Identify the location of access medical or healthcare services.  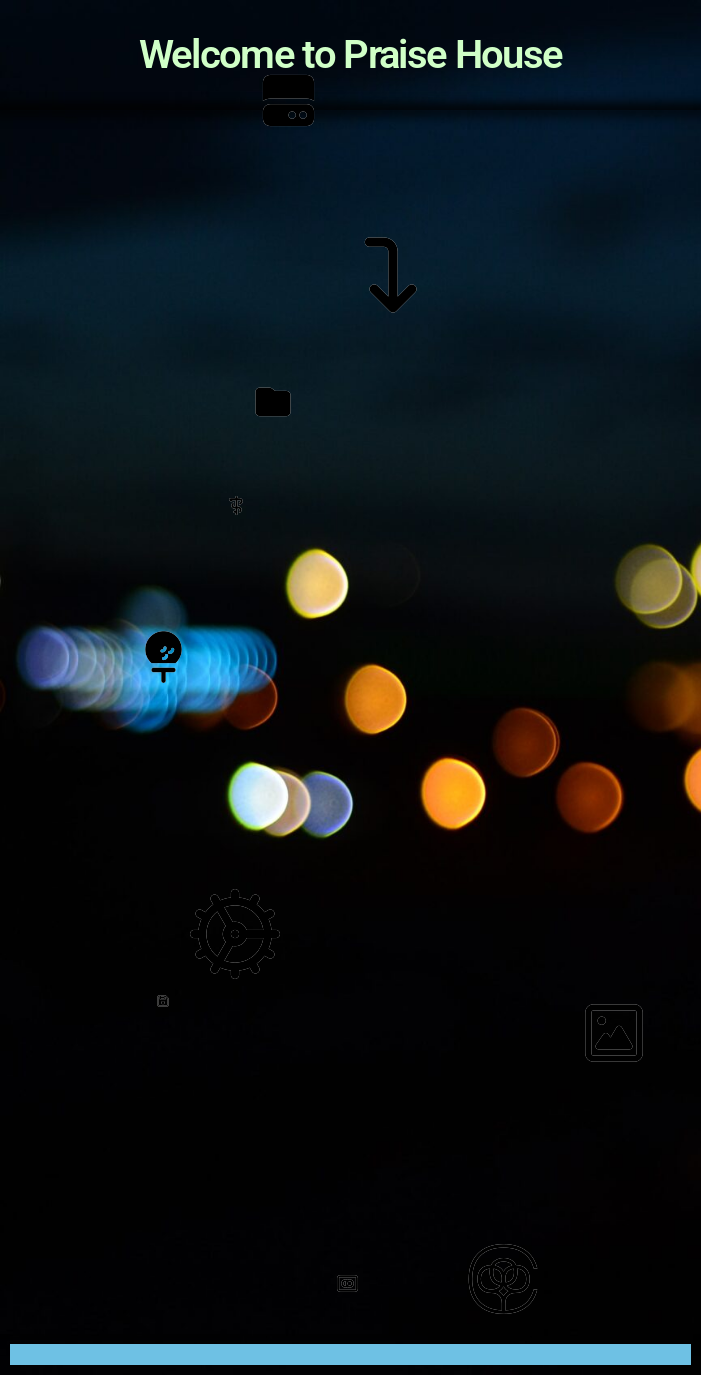
(236, 505).